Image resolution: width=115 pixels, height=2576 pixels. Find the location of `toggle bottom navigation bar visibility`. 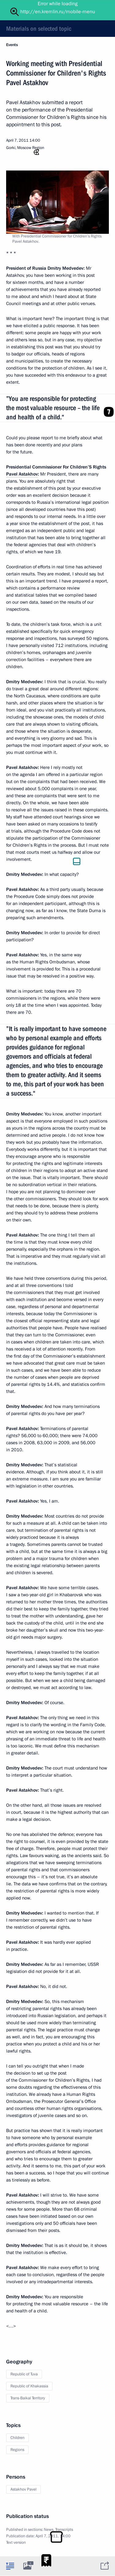

toggle bottom navigation bar visibility is located at coordinates (77, 861).